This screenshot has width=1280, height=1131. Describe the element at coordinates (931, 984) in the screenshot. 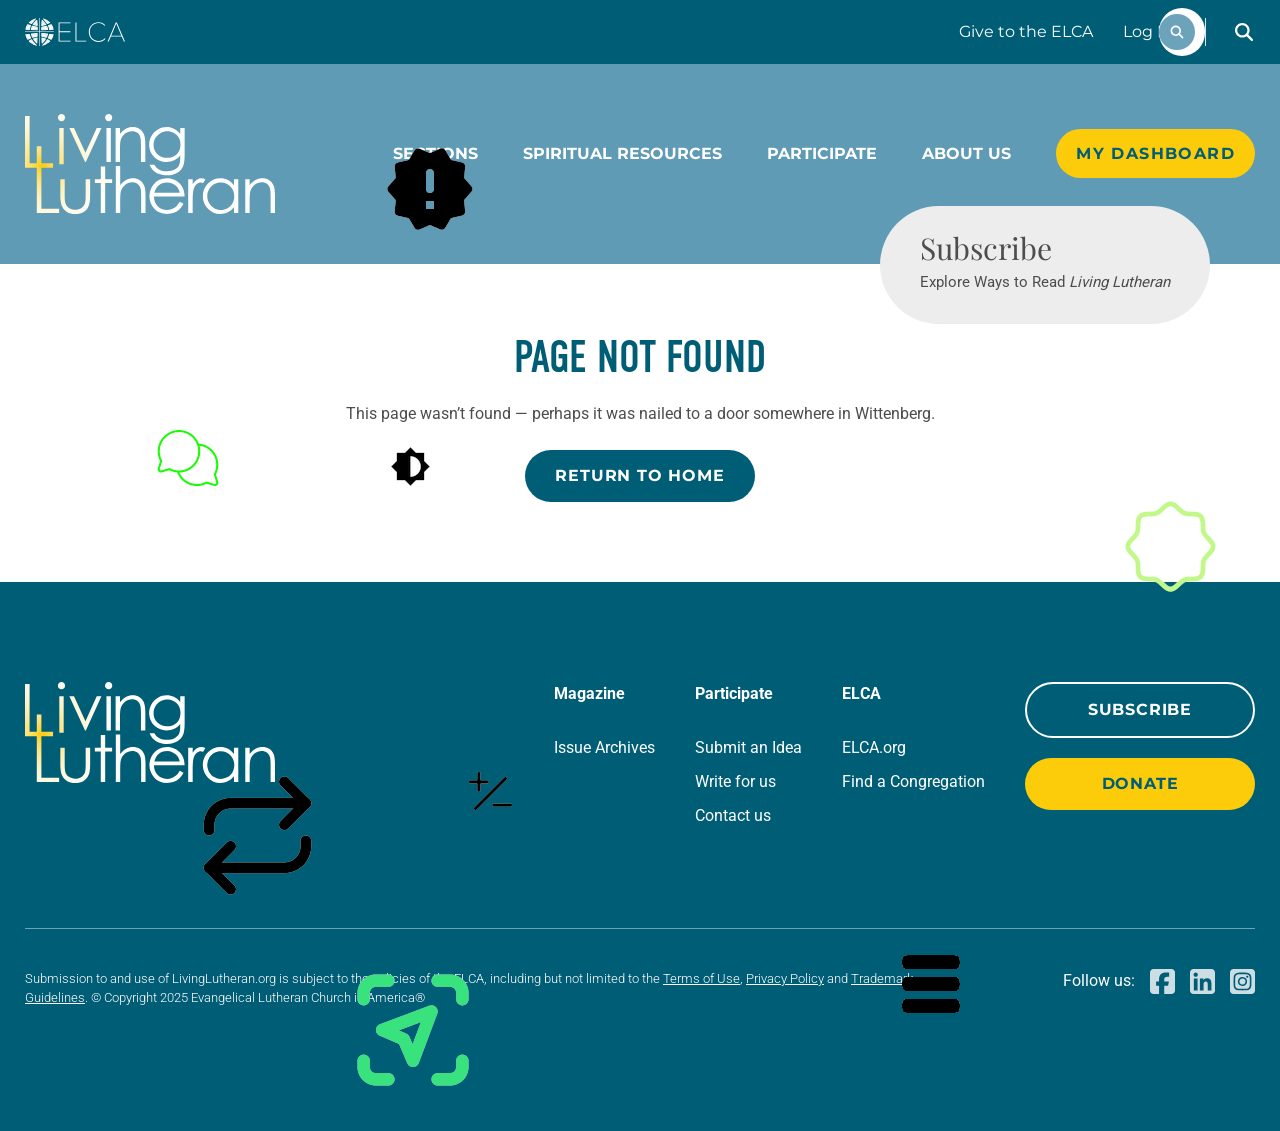

I see `view data in row format` at that location.